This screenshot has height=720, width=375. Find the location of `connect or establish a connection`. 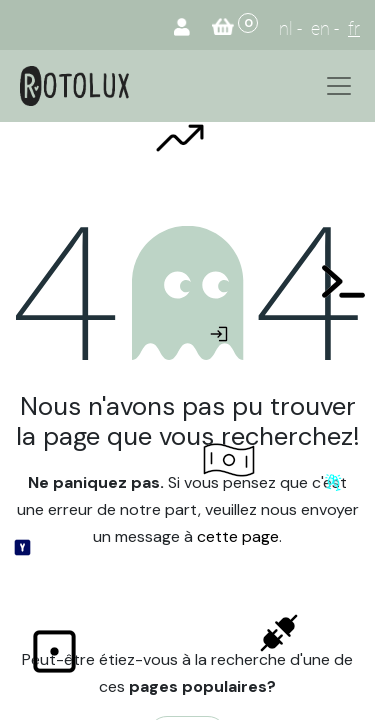

connect or establish a connection is located at coordinates (279, 633).